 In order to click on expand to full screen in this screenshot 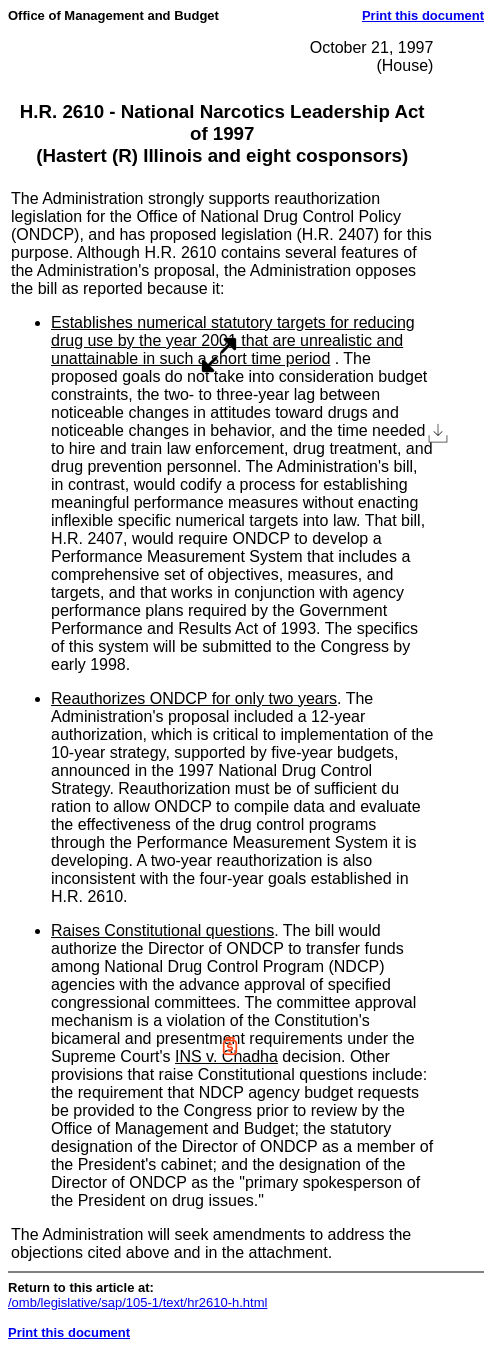, I will do `click(219, 355)`.